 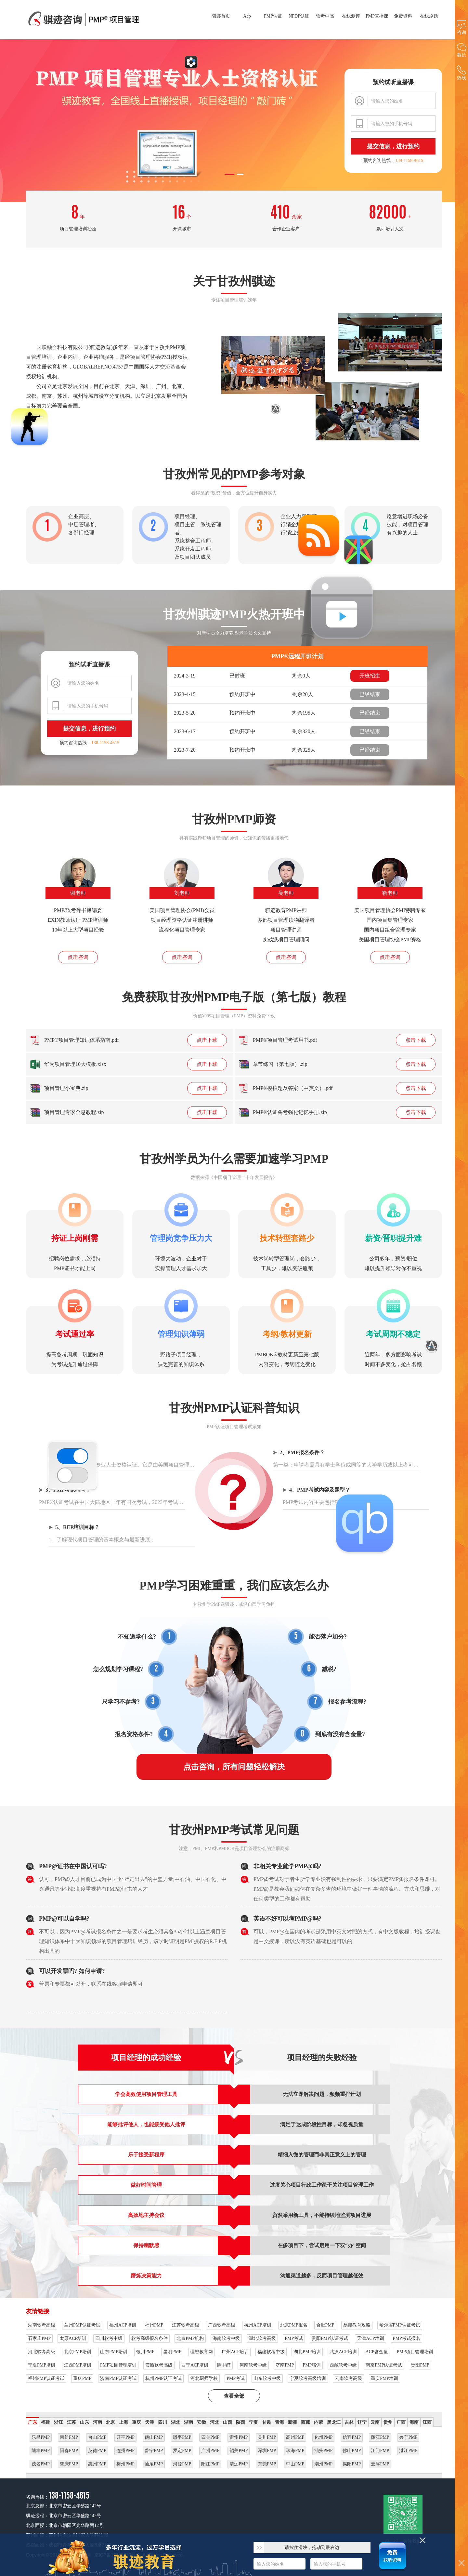 What do you see at coordinates (29, 426) in the screenshot?
I see `launch counter-strike` at bounding box center [29, 426].